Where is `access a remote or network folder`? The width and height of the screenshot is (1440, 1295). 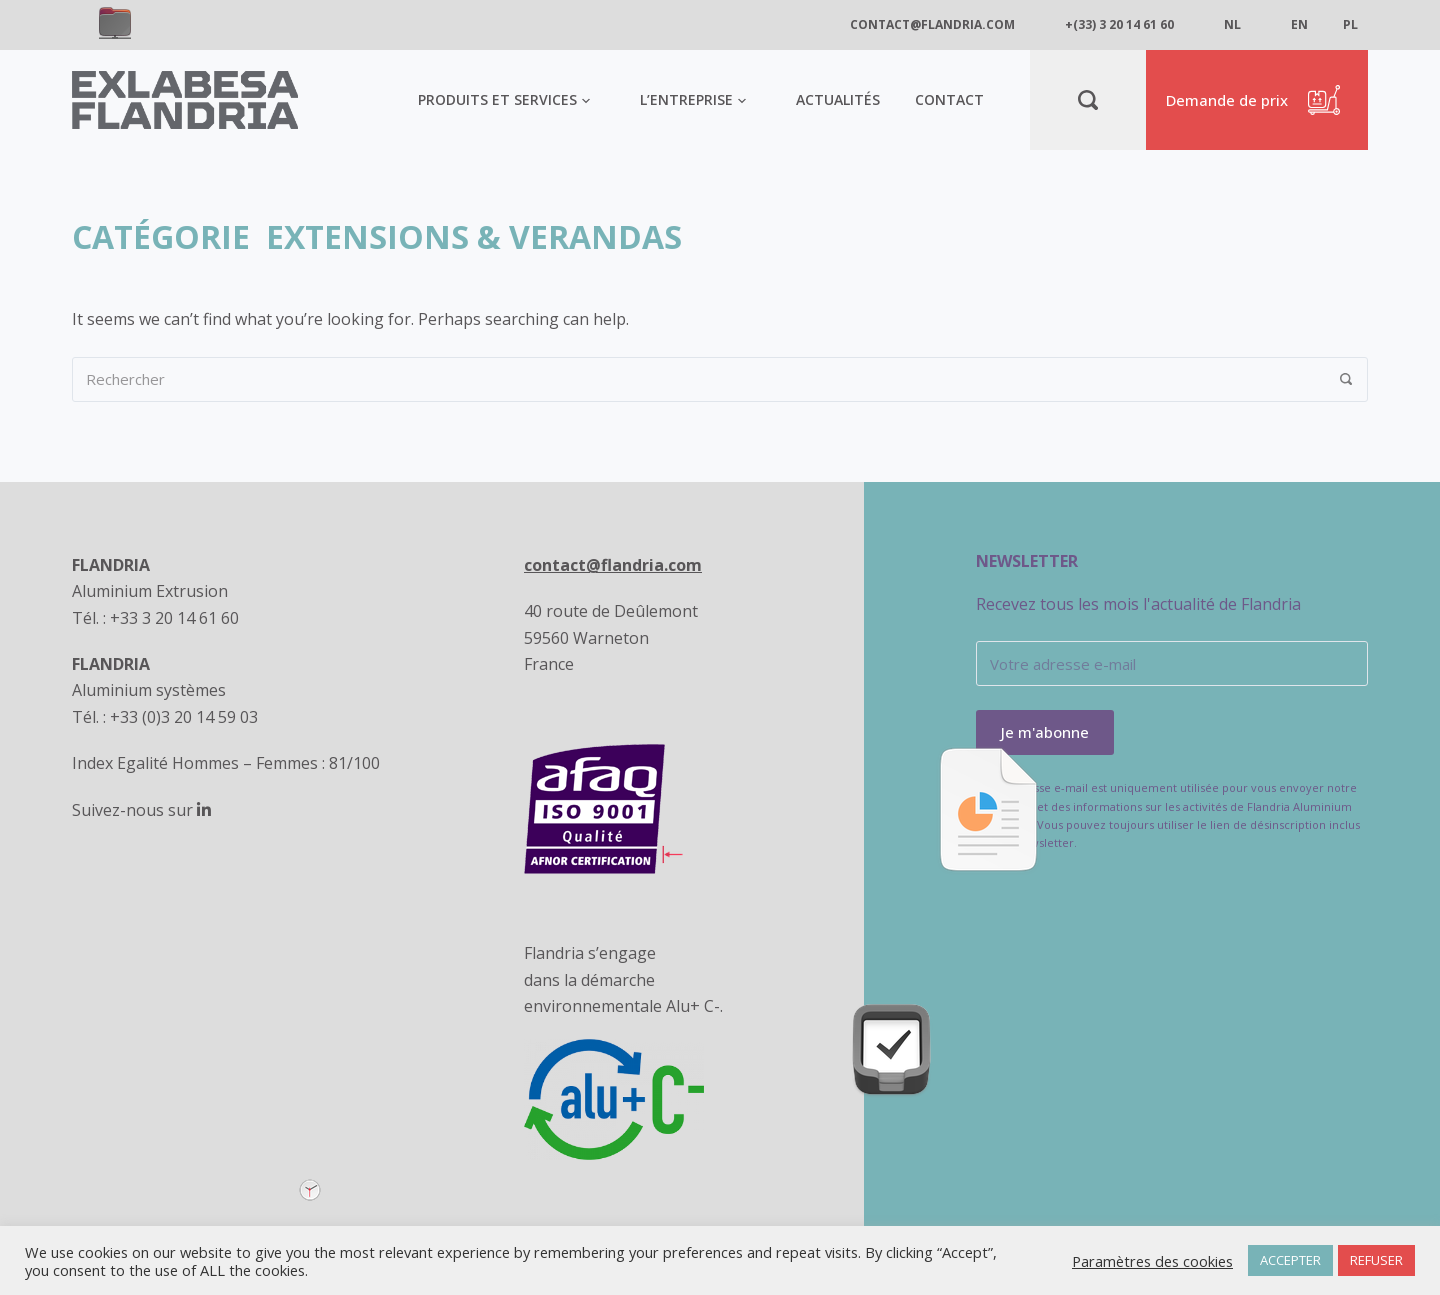 access a remote or network folder is located at coordinates (115, 23).